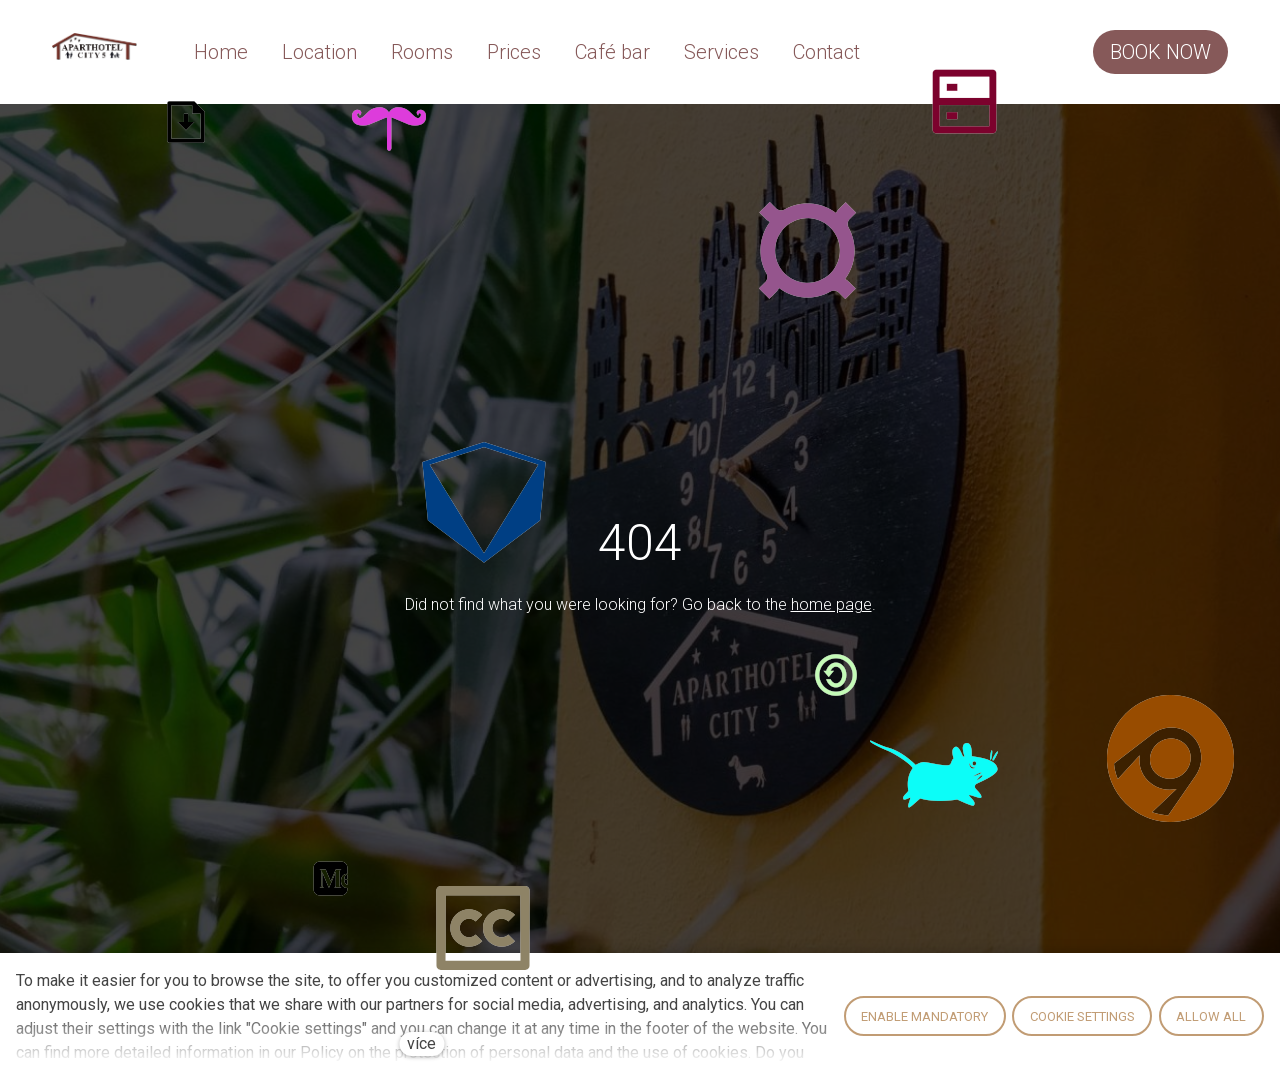 Image resolution: width=1280 pixels, height=1080 pixels. Describe the element at coordinates (330, 878) in the screenshot. I see `open the Medium app` at that location.